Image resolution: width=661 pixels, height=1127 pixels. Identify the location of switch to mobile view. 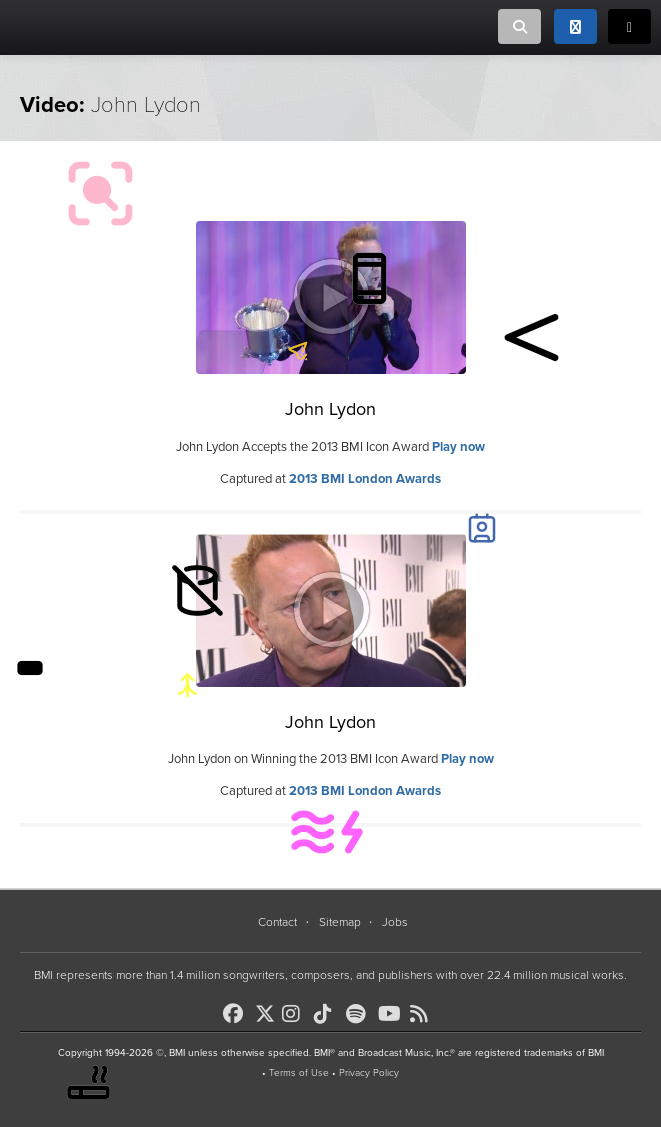
(369, 278).